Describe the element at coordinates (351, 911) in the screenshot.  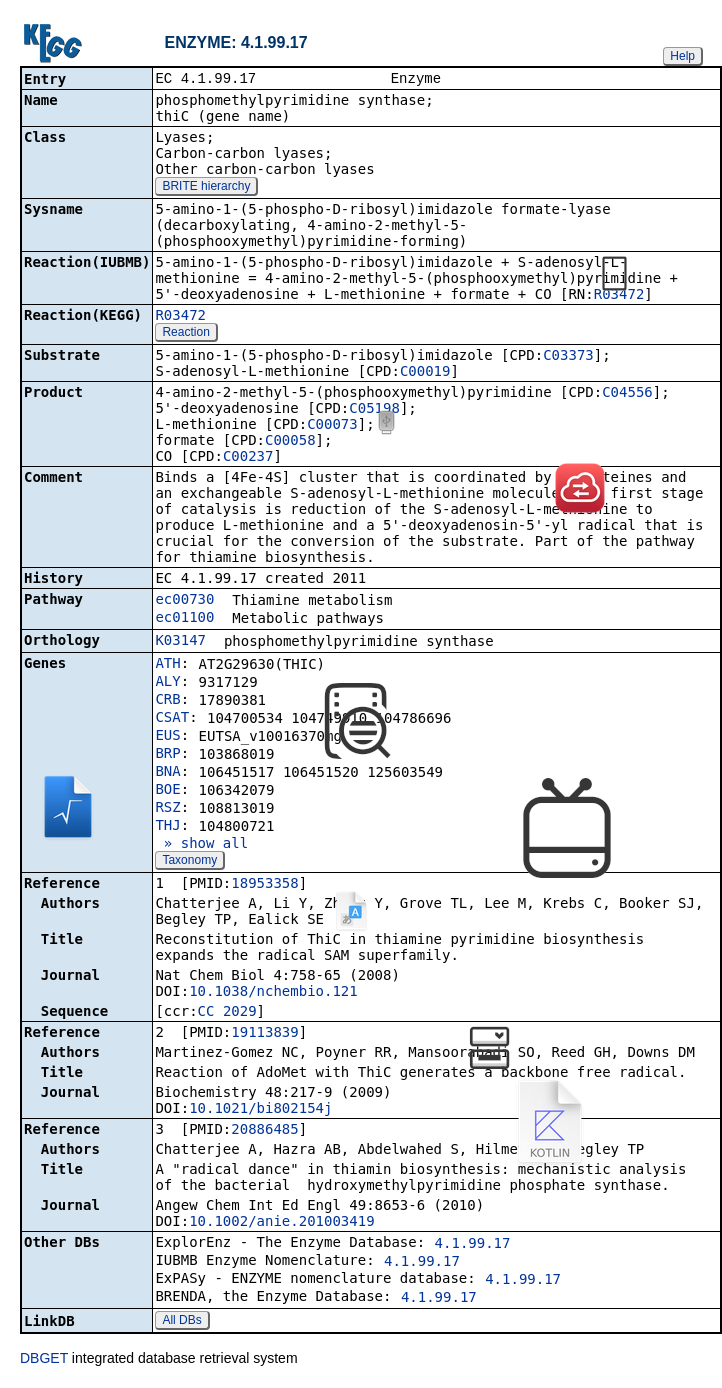
I see `a gettext translation file (.po/.pot)` at that location.